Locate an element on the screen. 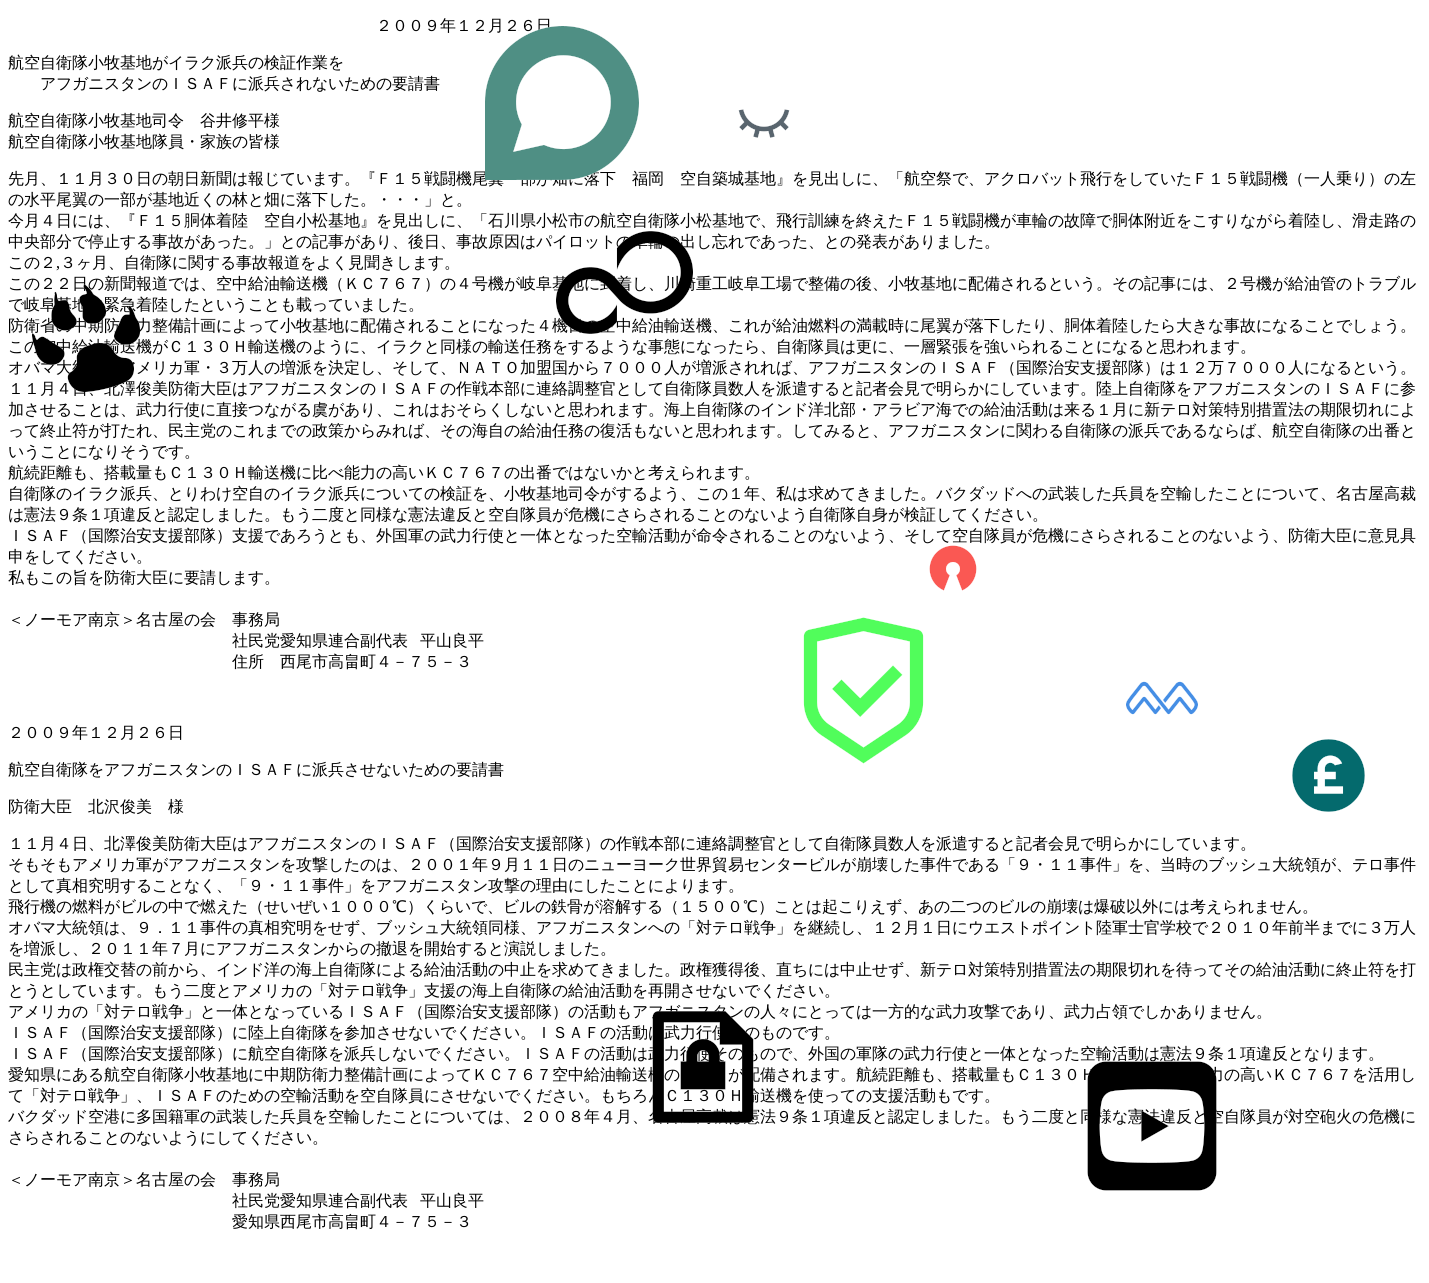  view balance in british pounds is located at coordinates (1328, 775).